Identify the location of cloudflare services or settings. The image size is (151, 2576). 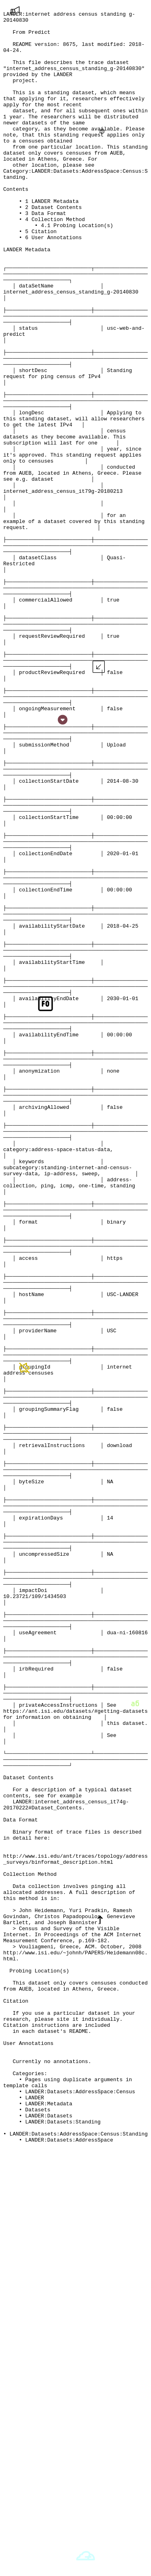
(85, 2556).